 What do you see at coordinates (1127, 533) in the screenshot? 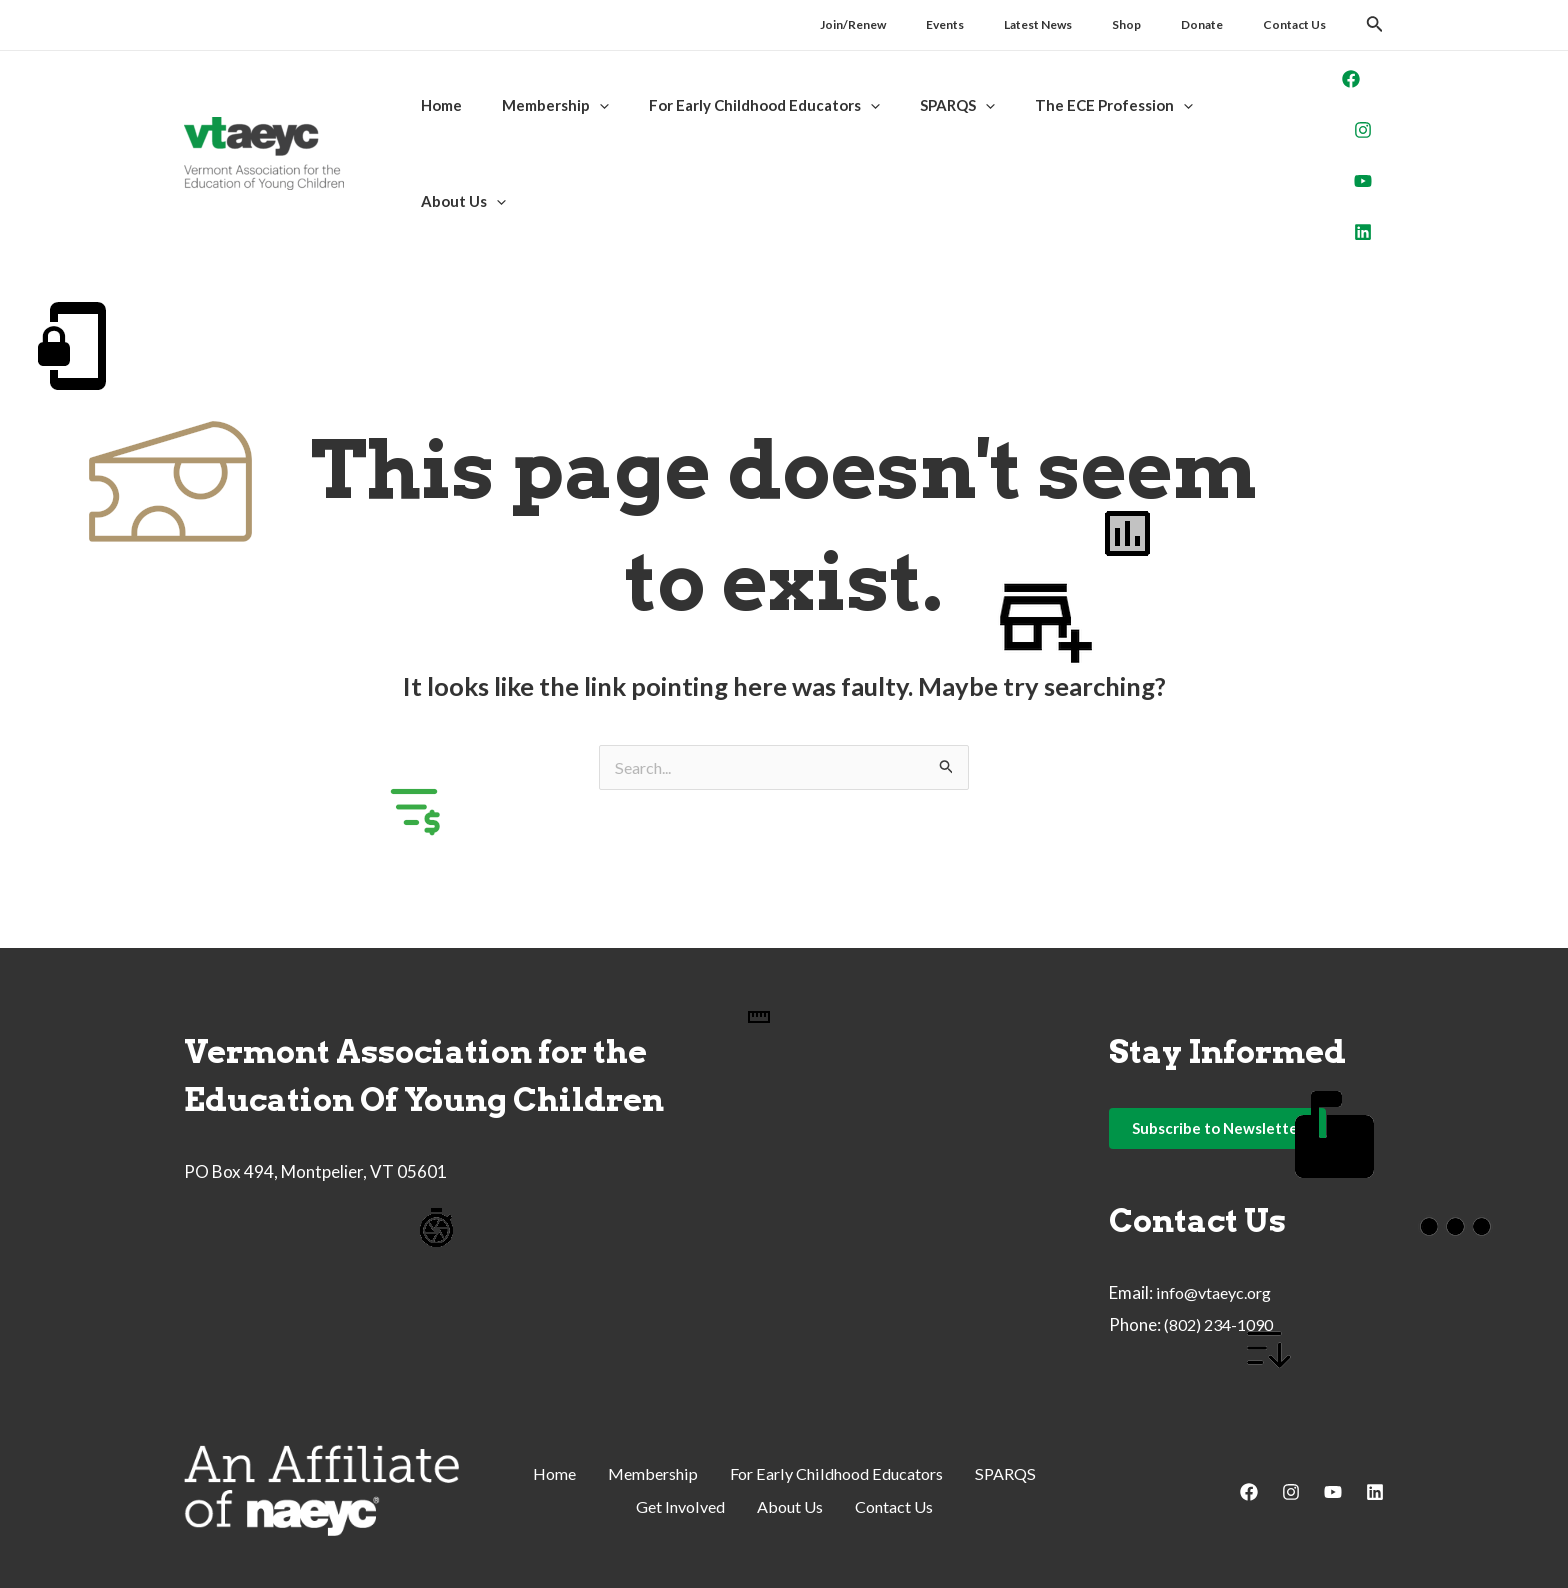
I see `view analytics and reports` at bounding box center [1127, 533].